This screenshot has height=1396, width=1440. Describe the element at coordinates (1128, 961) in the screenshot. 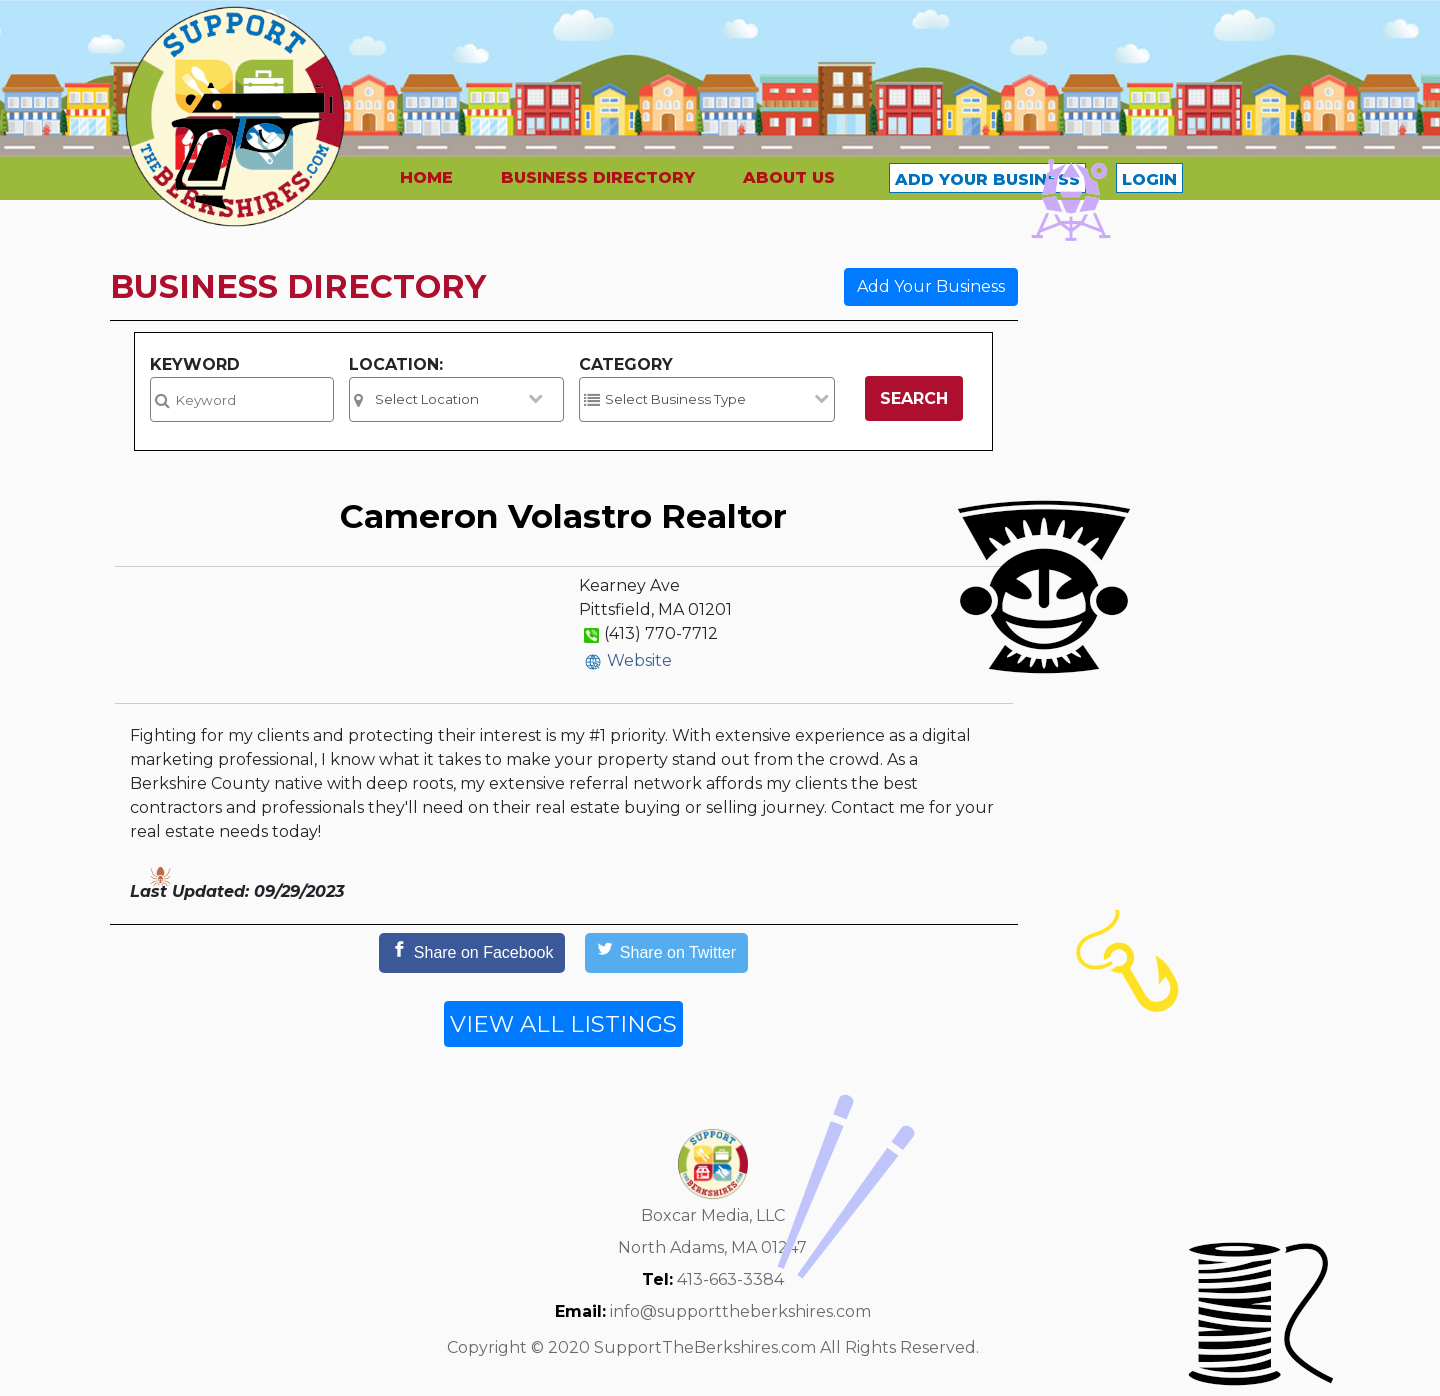

I see `access fishing mini-game or activity` at that location.